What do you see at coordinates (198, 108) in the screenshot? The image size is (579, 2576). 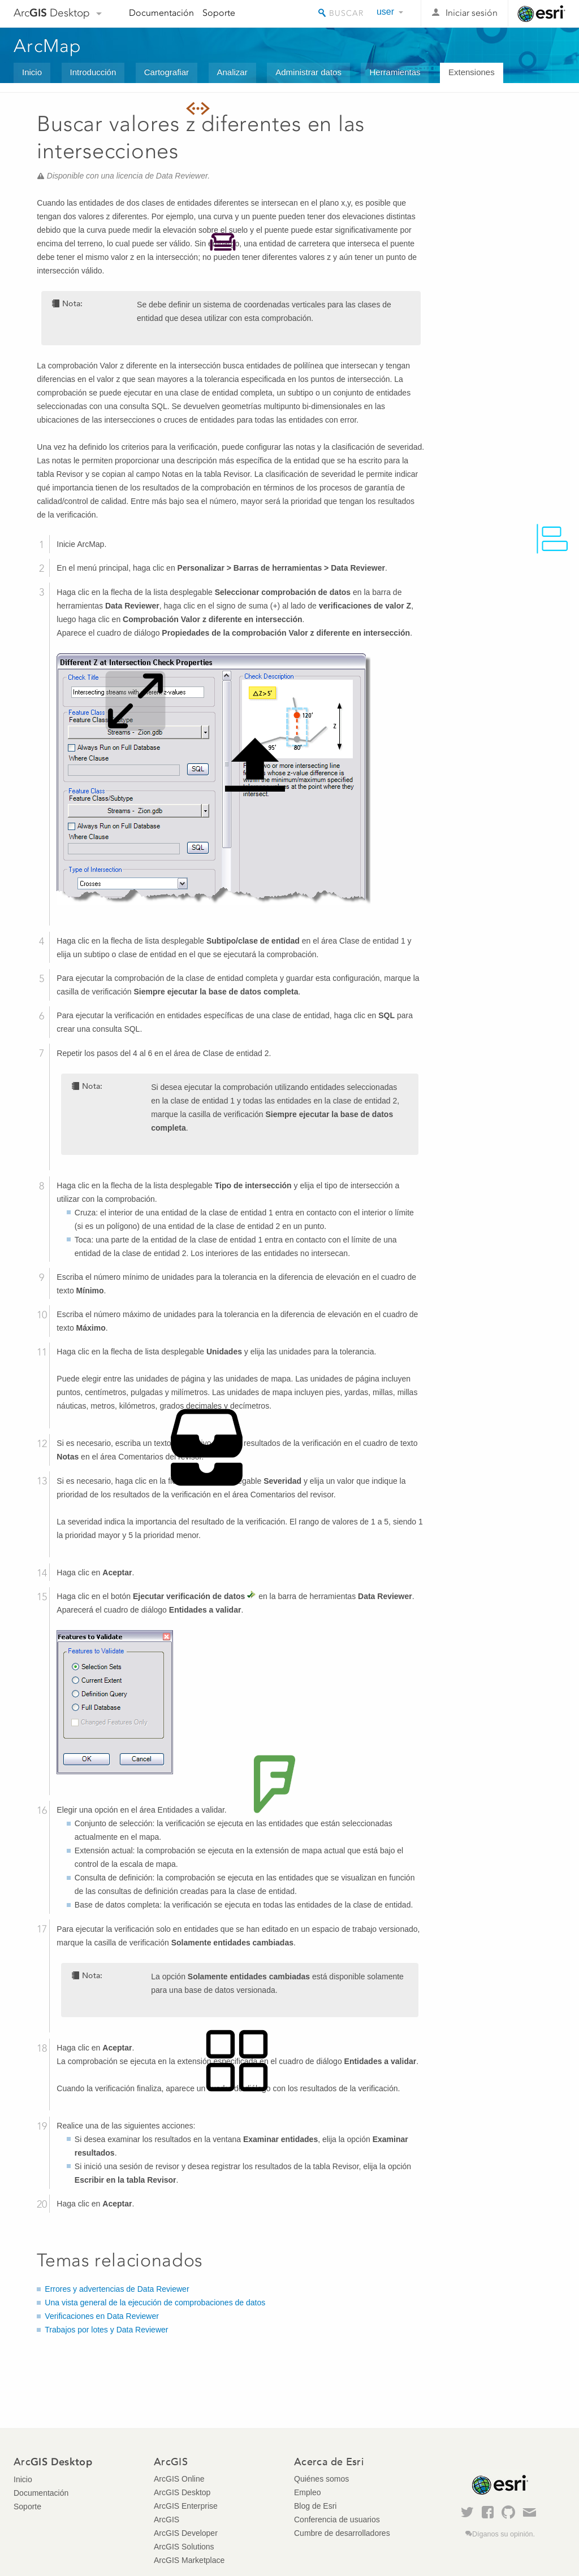 I see `indicates code is currently processing or compiling` at bounding box center [198, 108].